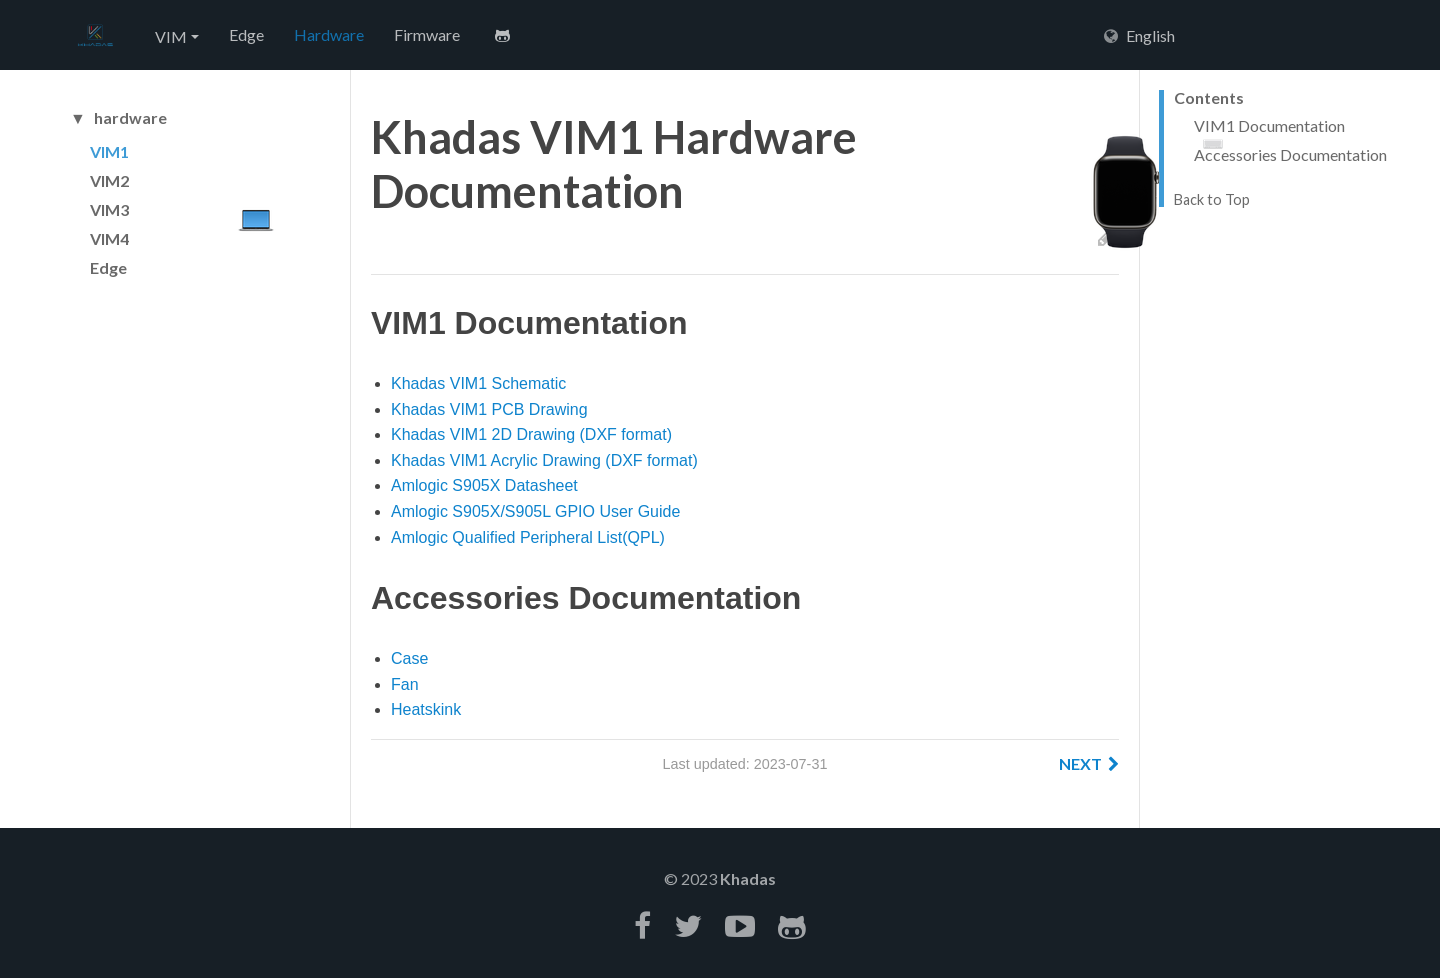 This screenshot has height=978, width=1440. I want to click on apple watch series 8 device icon, so click(1125, 192).